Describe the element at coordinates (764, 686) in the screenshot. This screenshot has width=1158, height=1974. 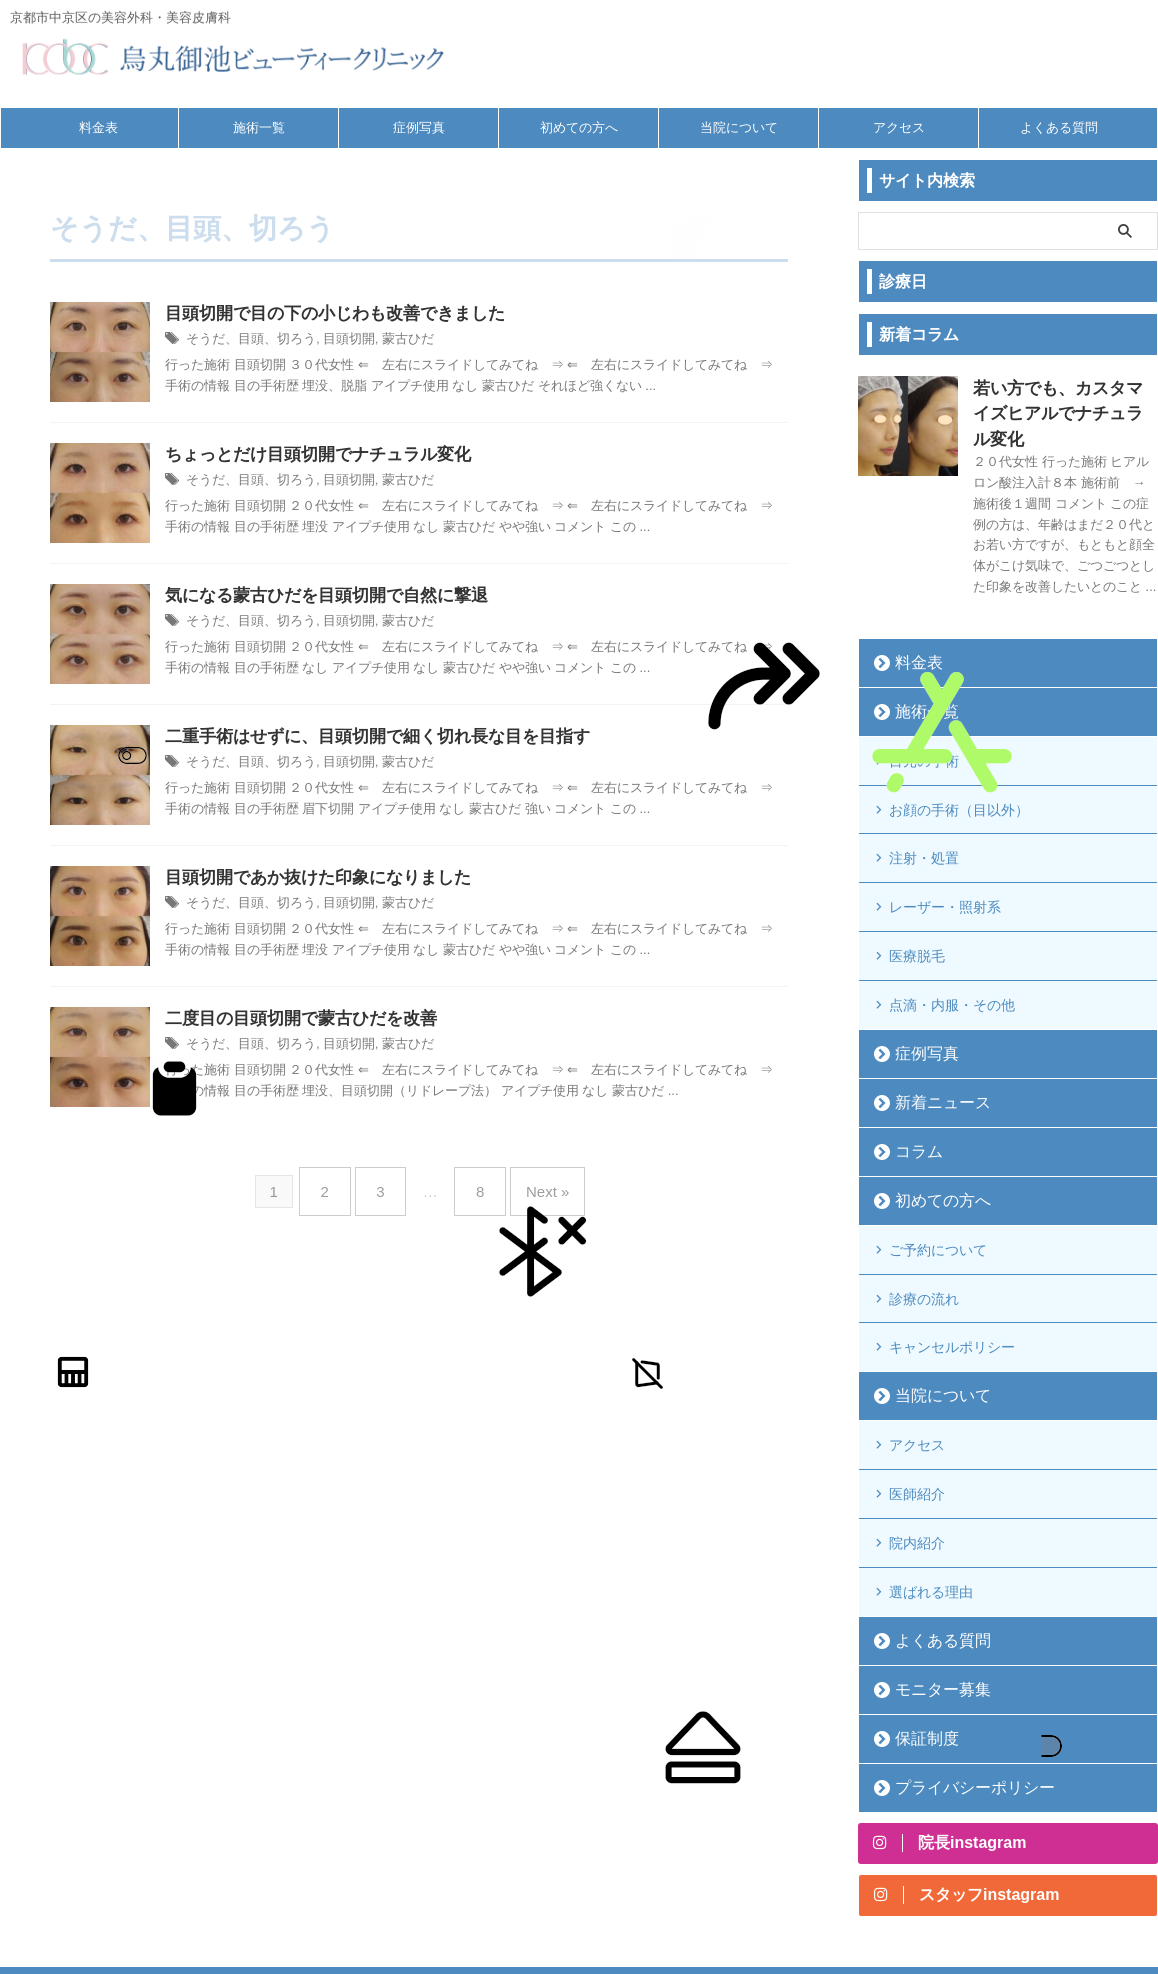
I see `forward message or content to multiple recipients` at that location.